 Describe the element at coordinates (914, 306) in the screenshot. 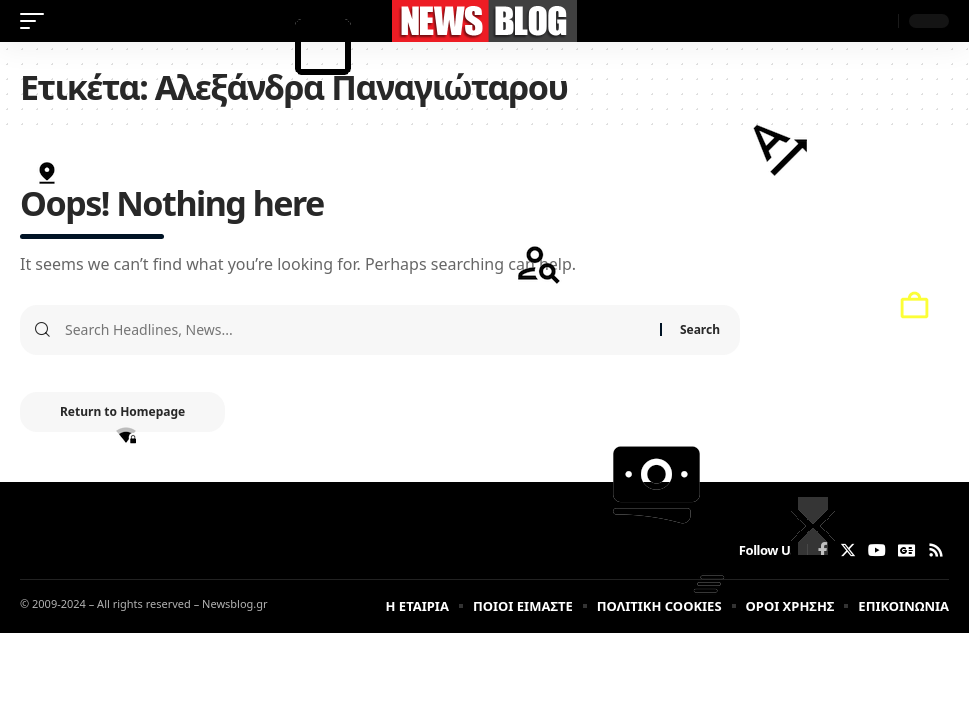

I see `view your shopping bag` at that location.